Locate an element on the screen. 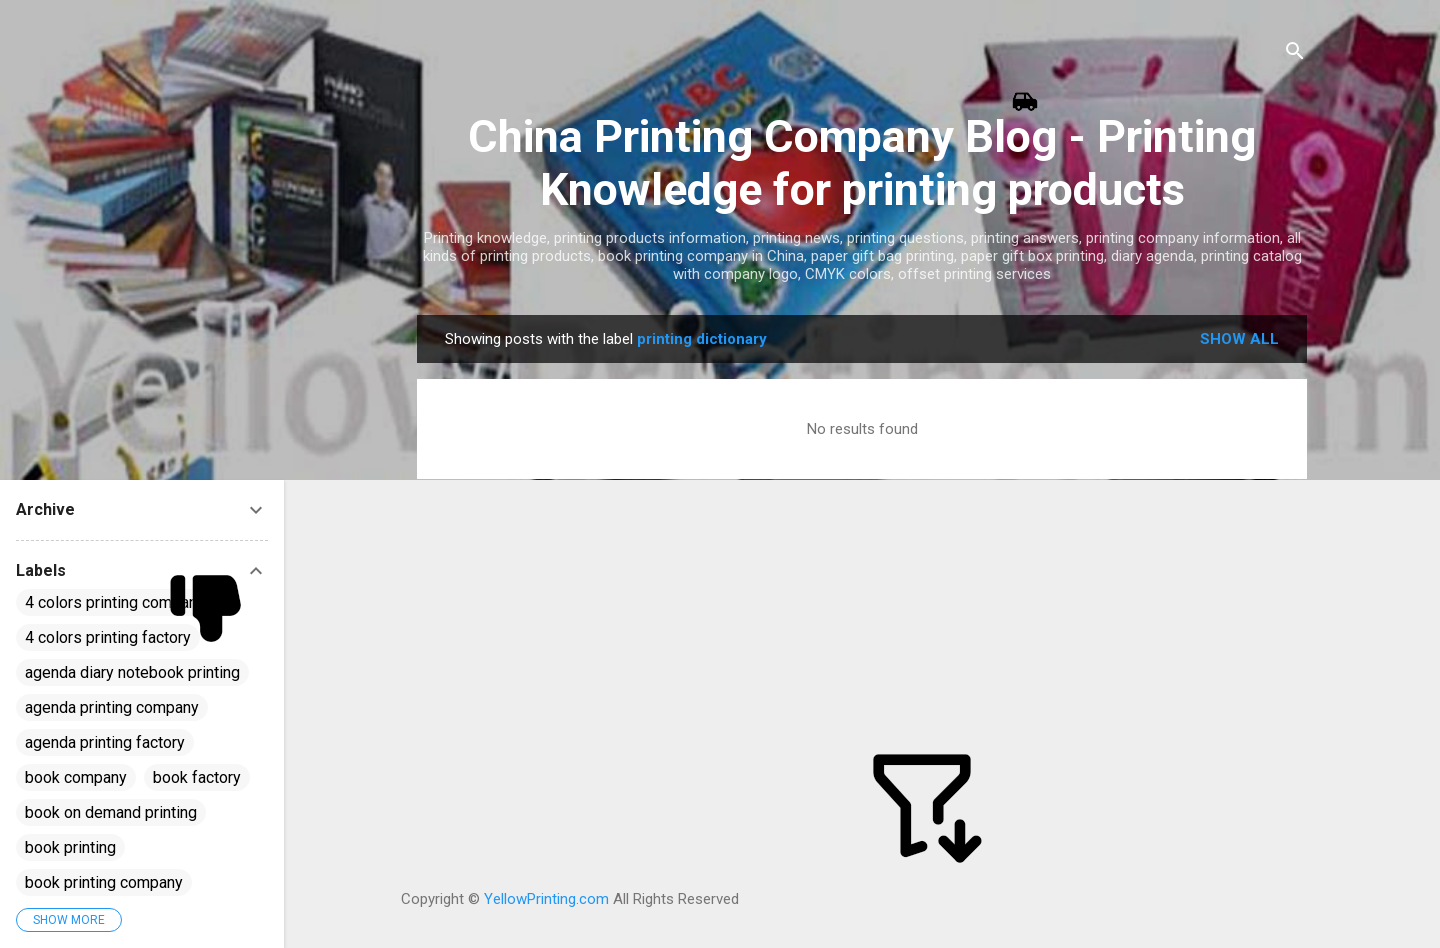 The width and height of the screenshot is (1440, 948). dislike or downvote content is located at coordinates (207, 608).